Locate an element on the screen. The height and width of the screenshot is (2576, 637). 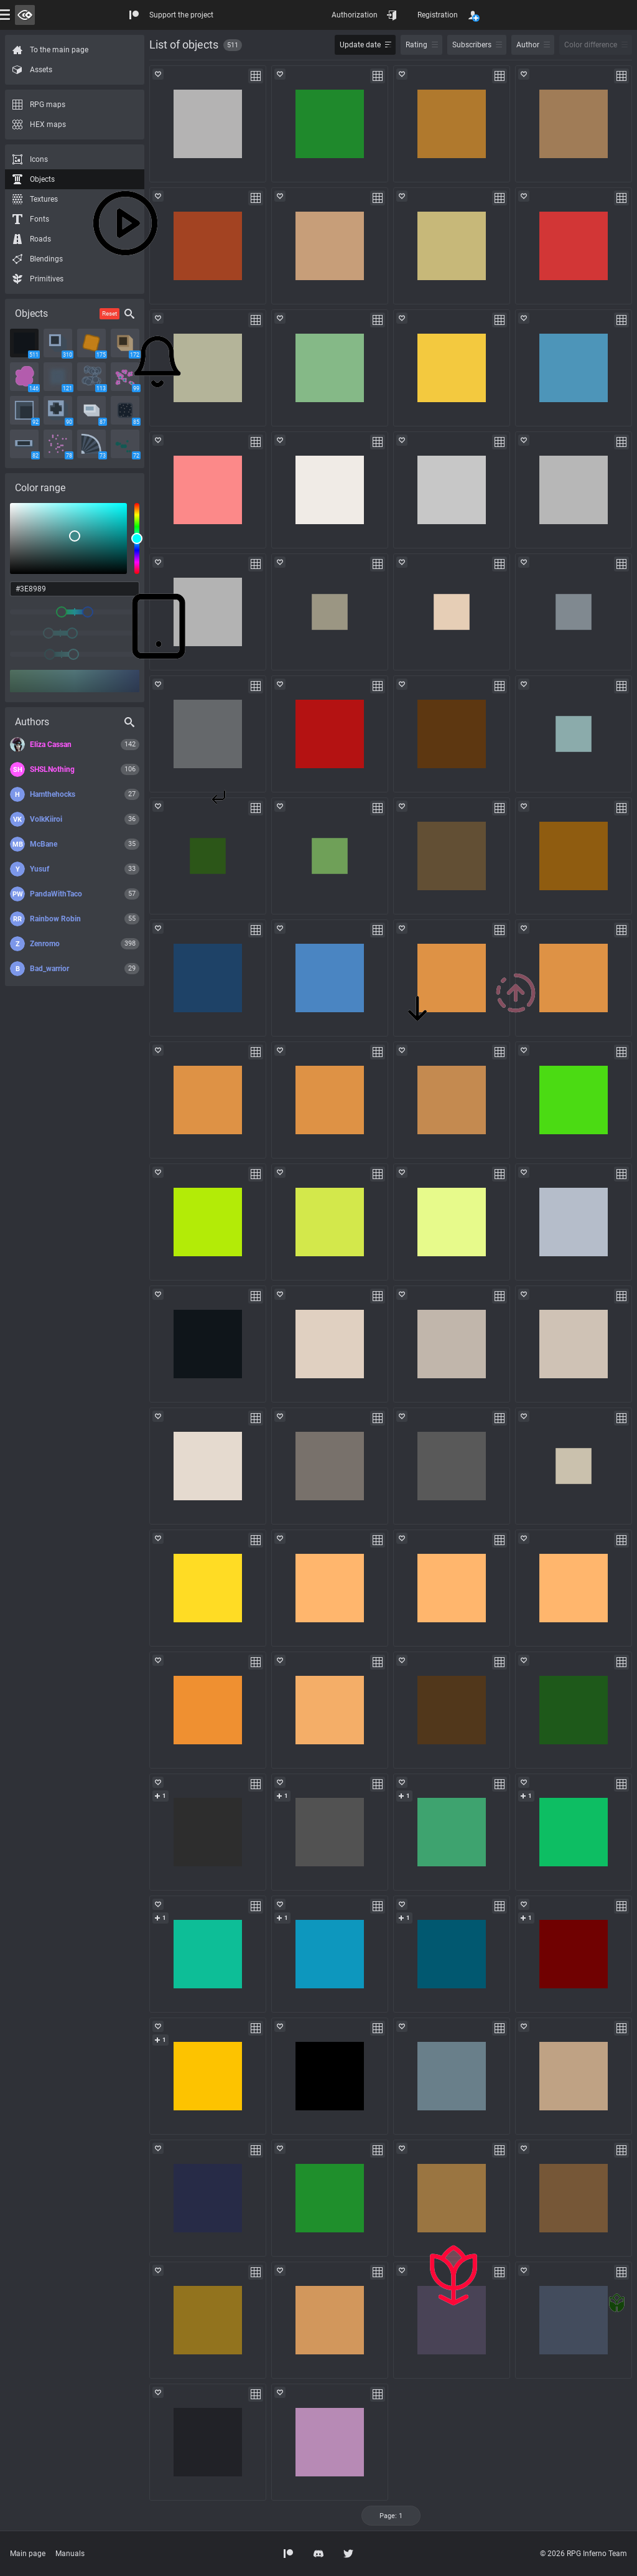
return or go back to previous content is located at coordinates (218, 797).